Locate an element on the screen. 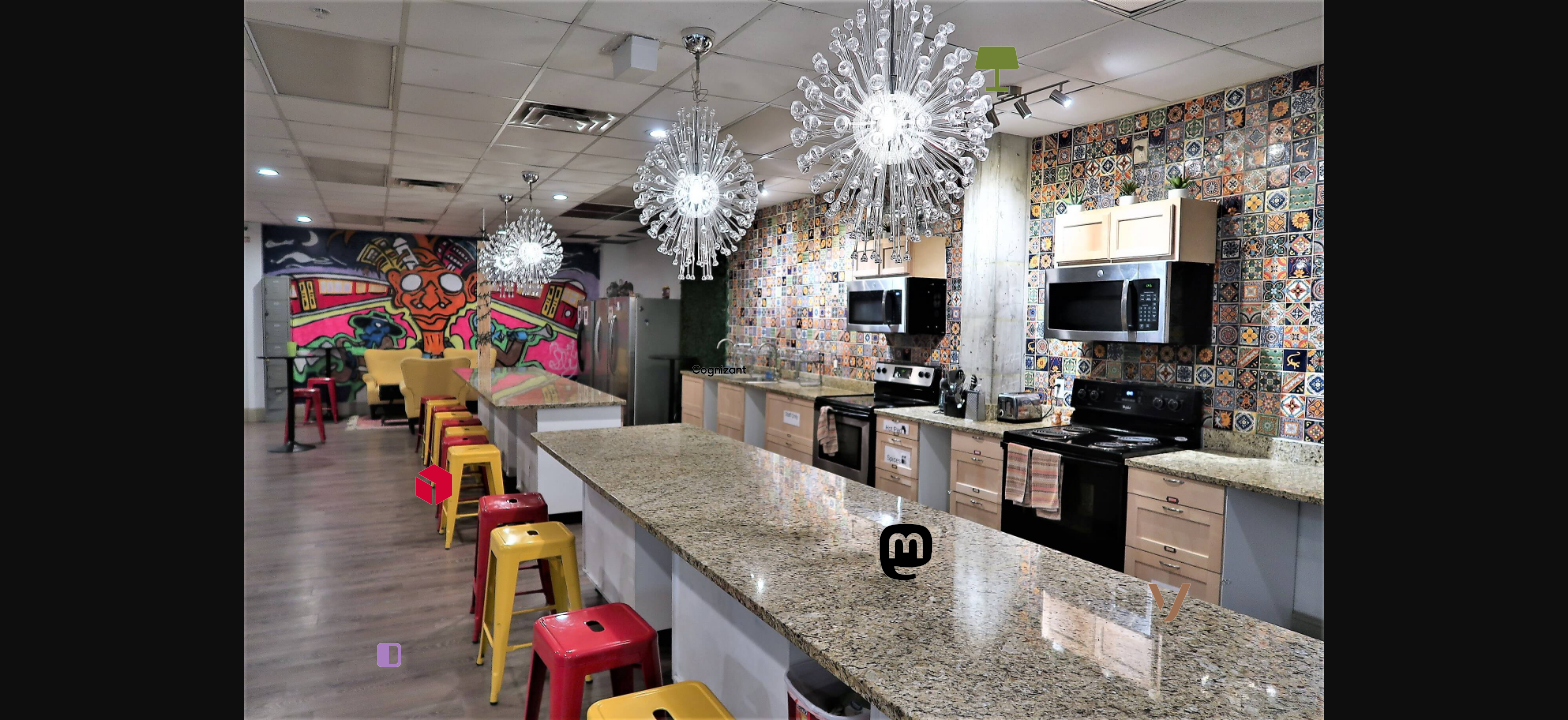 This screenshot has width=1568, height=720. vonage app or service is located at coordinates (1169, 602).